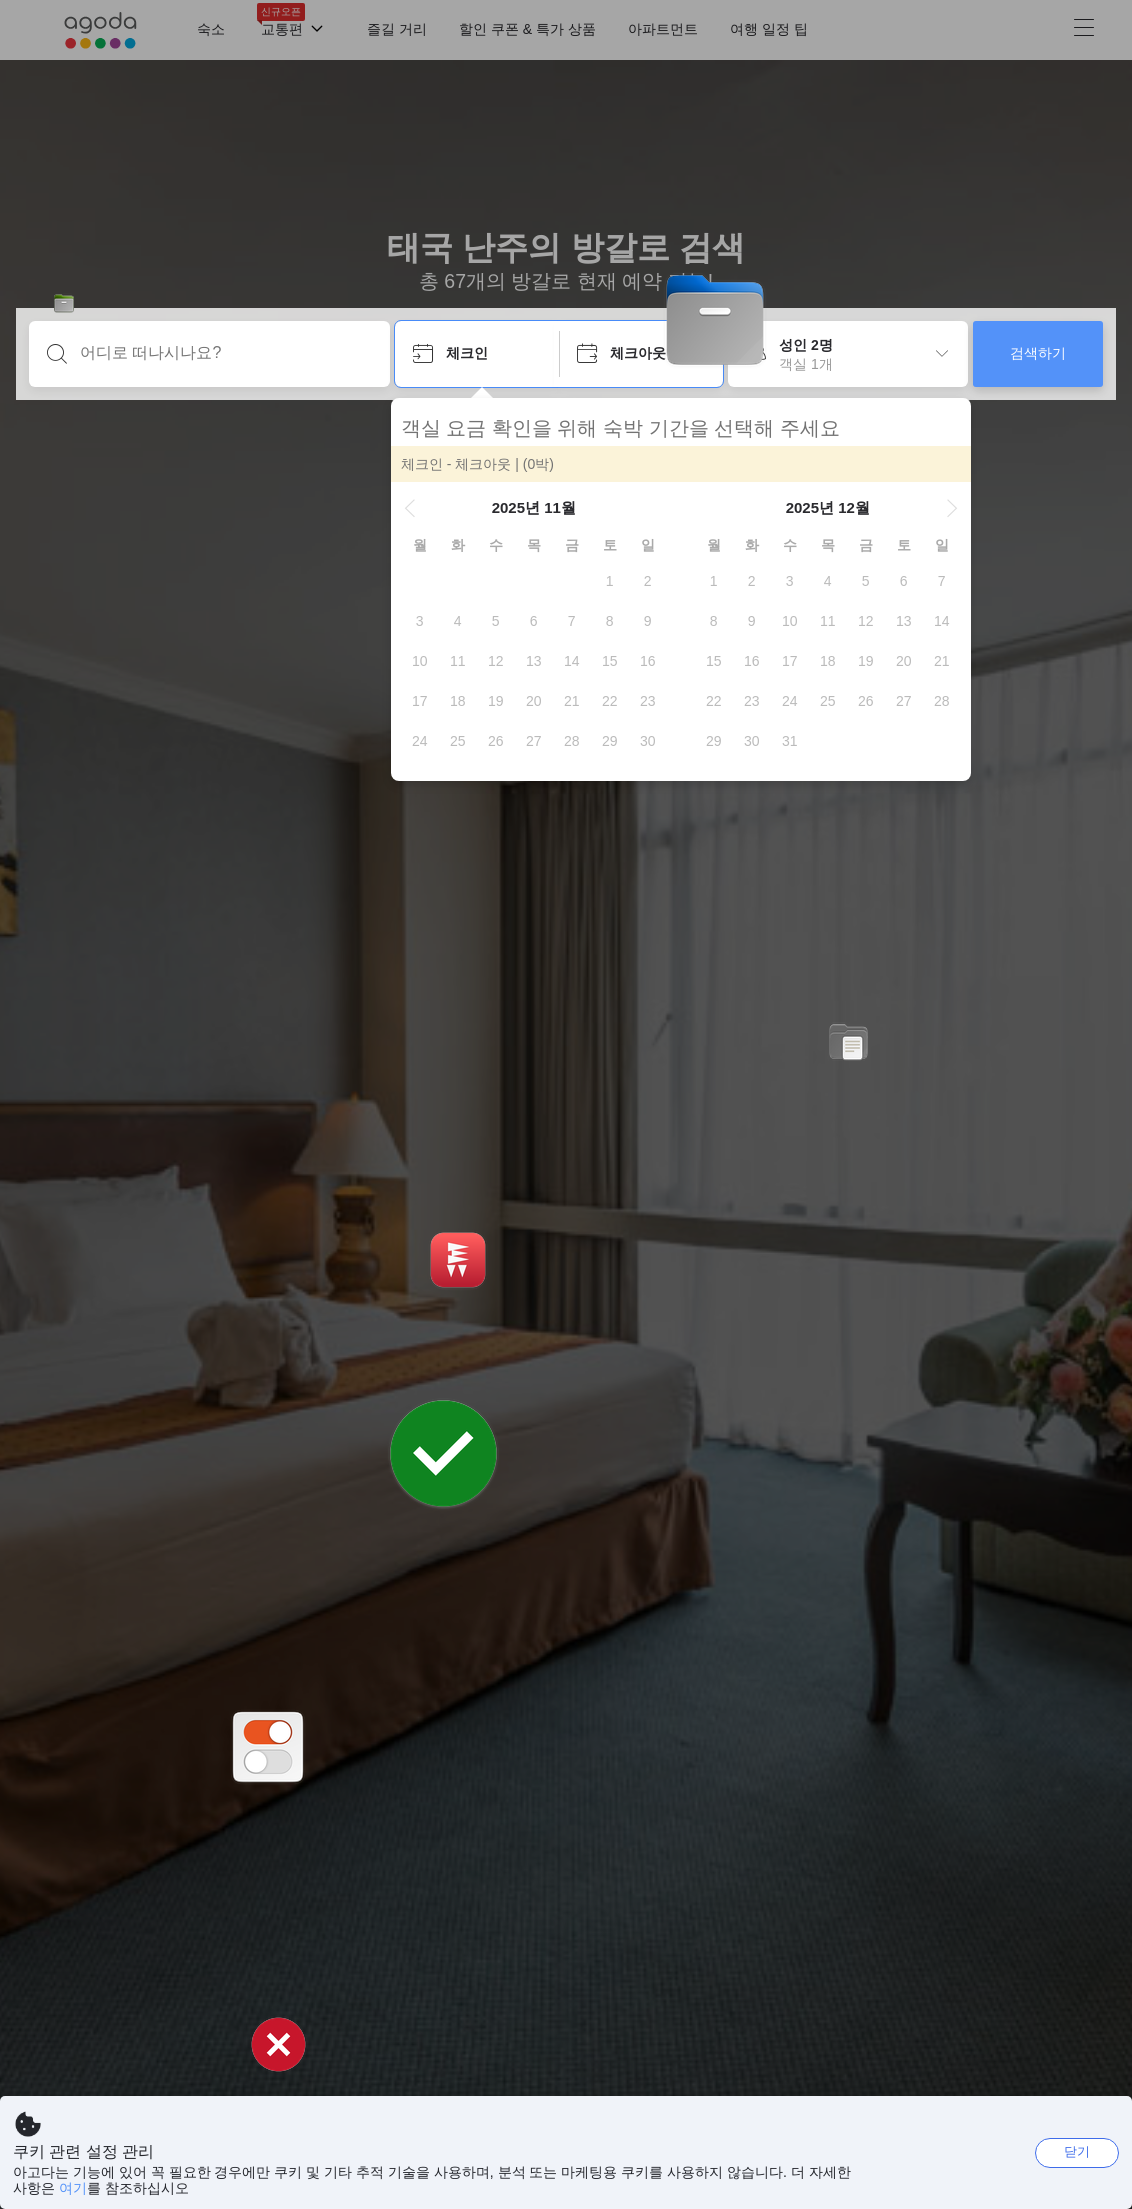  What do you see at coordinates (278, 2044) in the screenshot?
I see `stop or cancel the current action` at bounding box center [278, 2044].